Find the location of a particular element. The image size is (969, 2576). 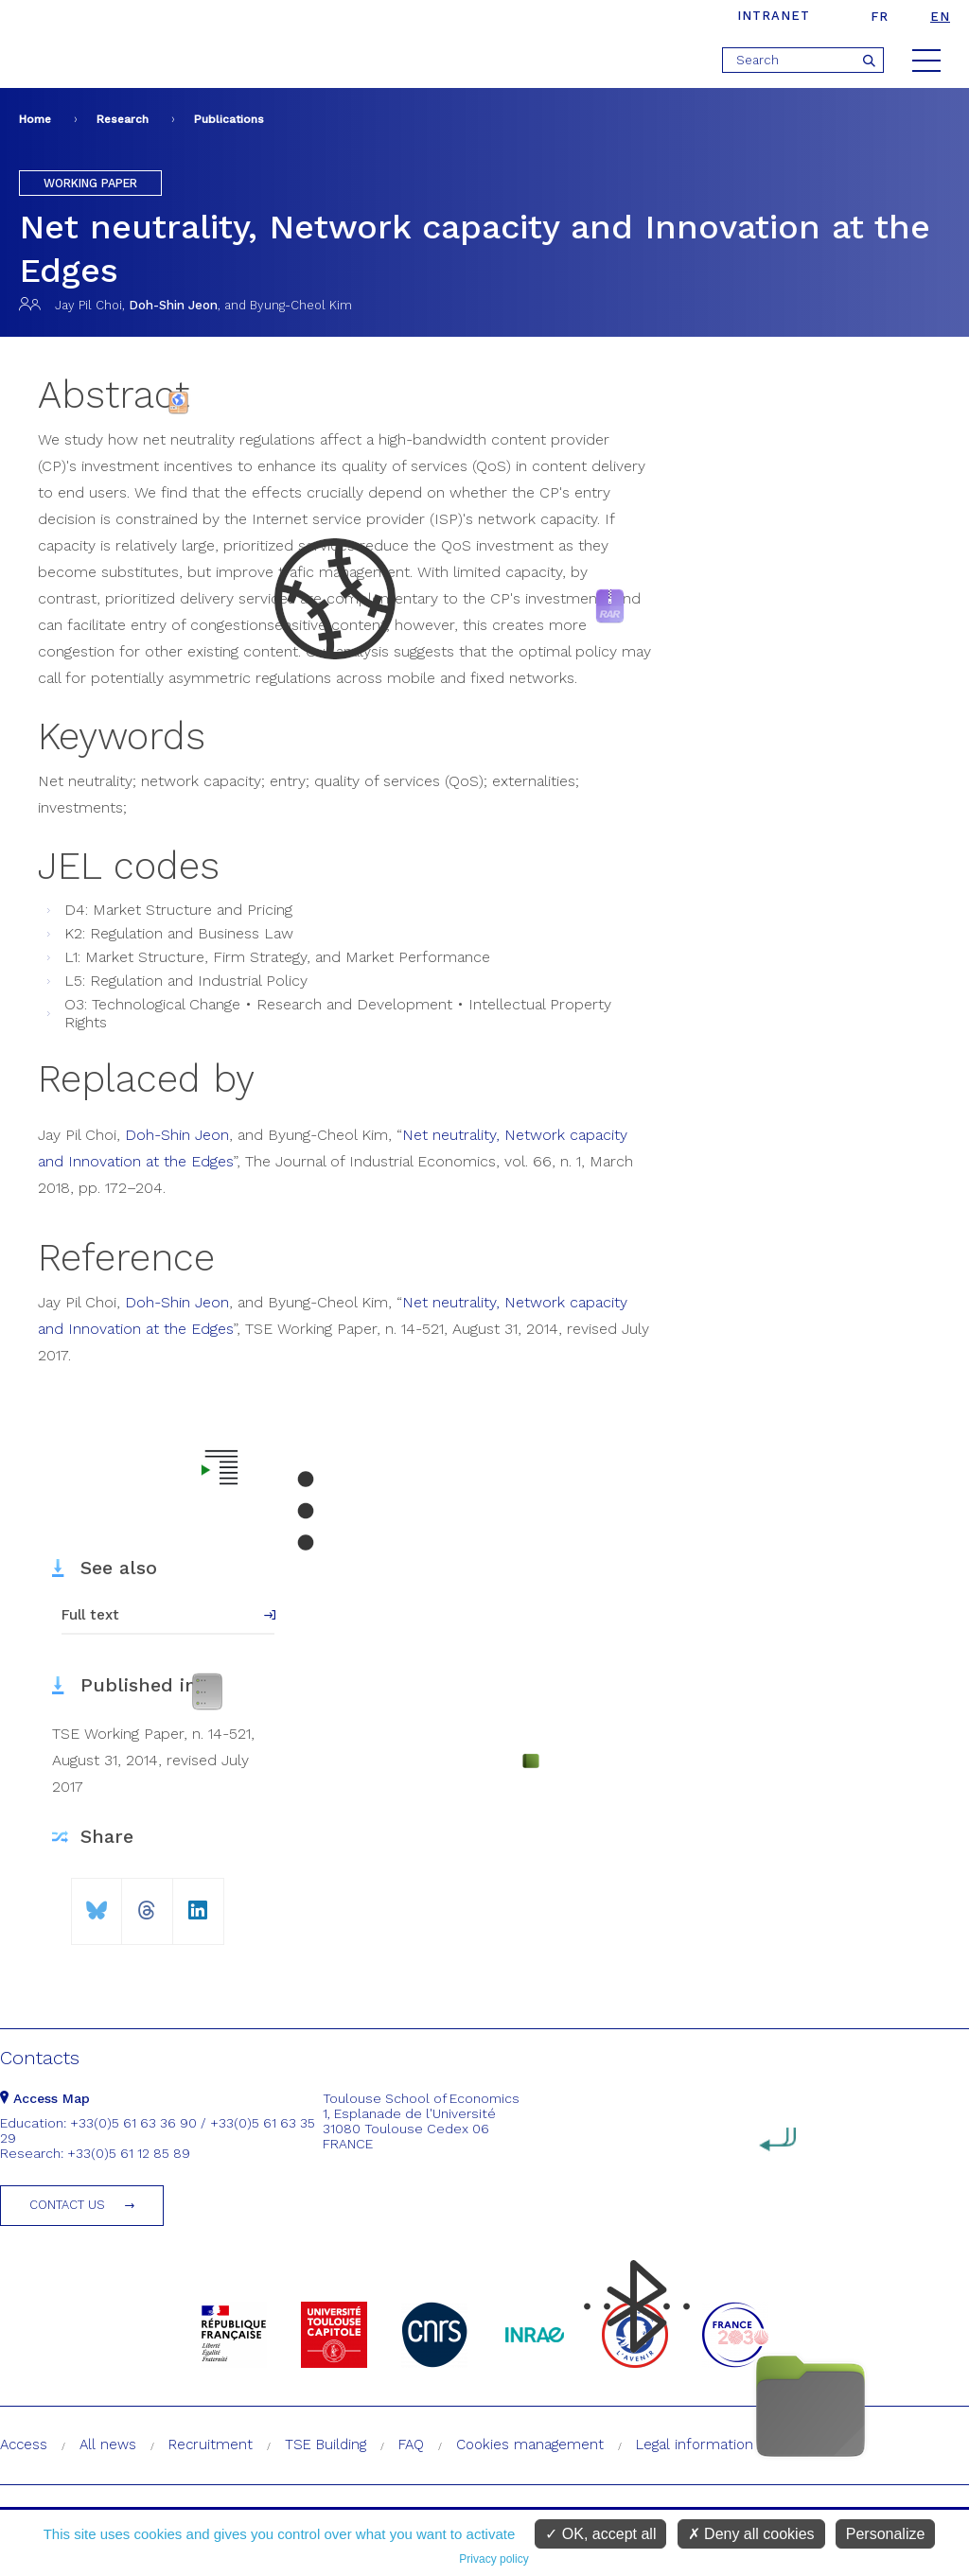

access sports and activity emoji is located at coordinates (335, 599).